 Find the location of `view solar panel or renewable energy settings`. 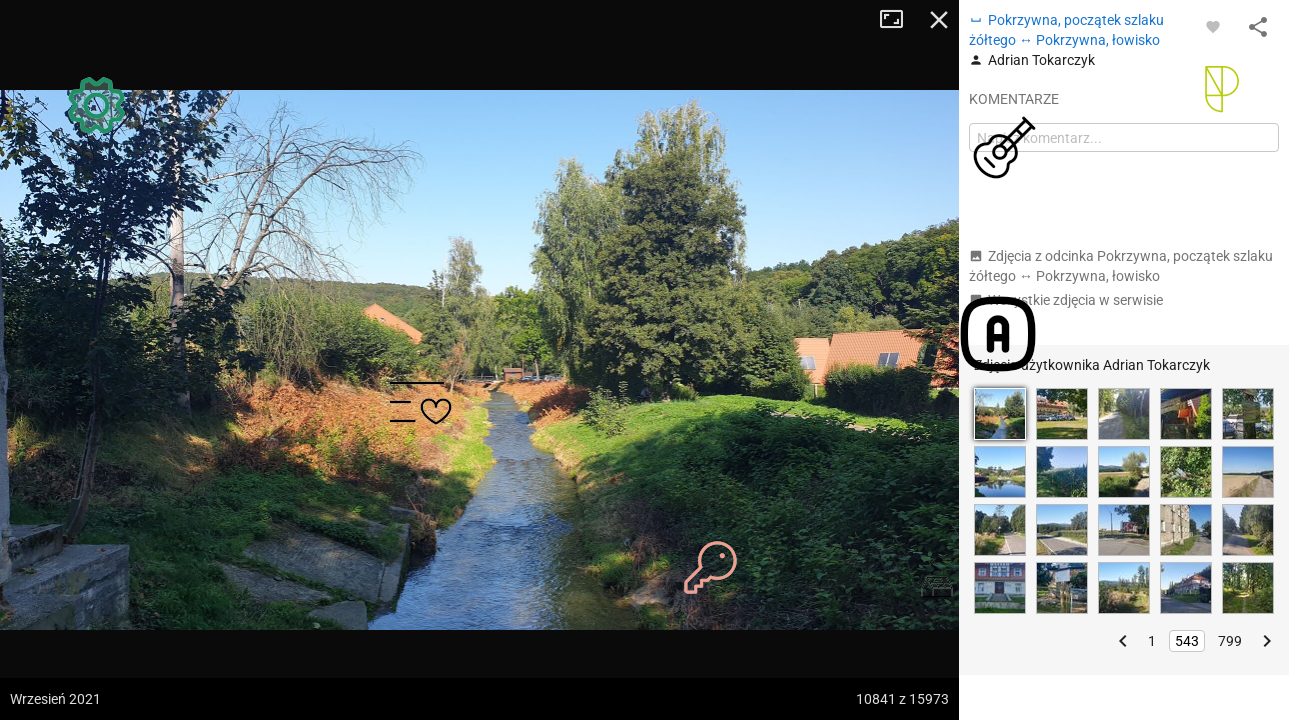

view solar panel or renewable energy settings is located at coordinates (937, 588).